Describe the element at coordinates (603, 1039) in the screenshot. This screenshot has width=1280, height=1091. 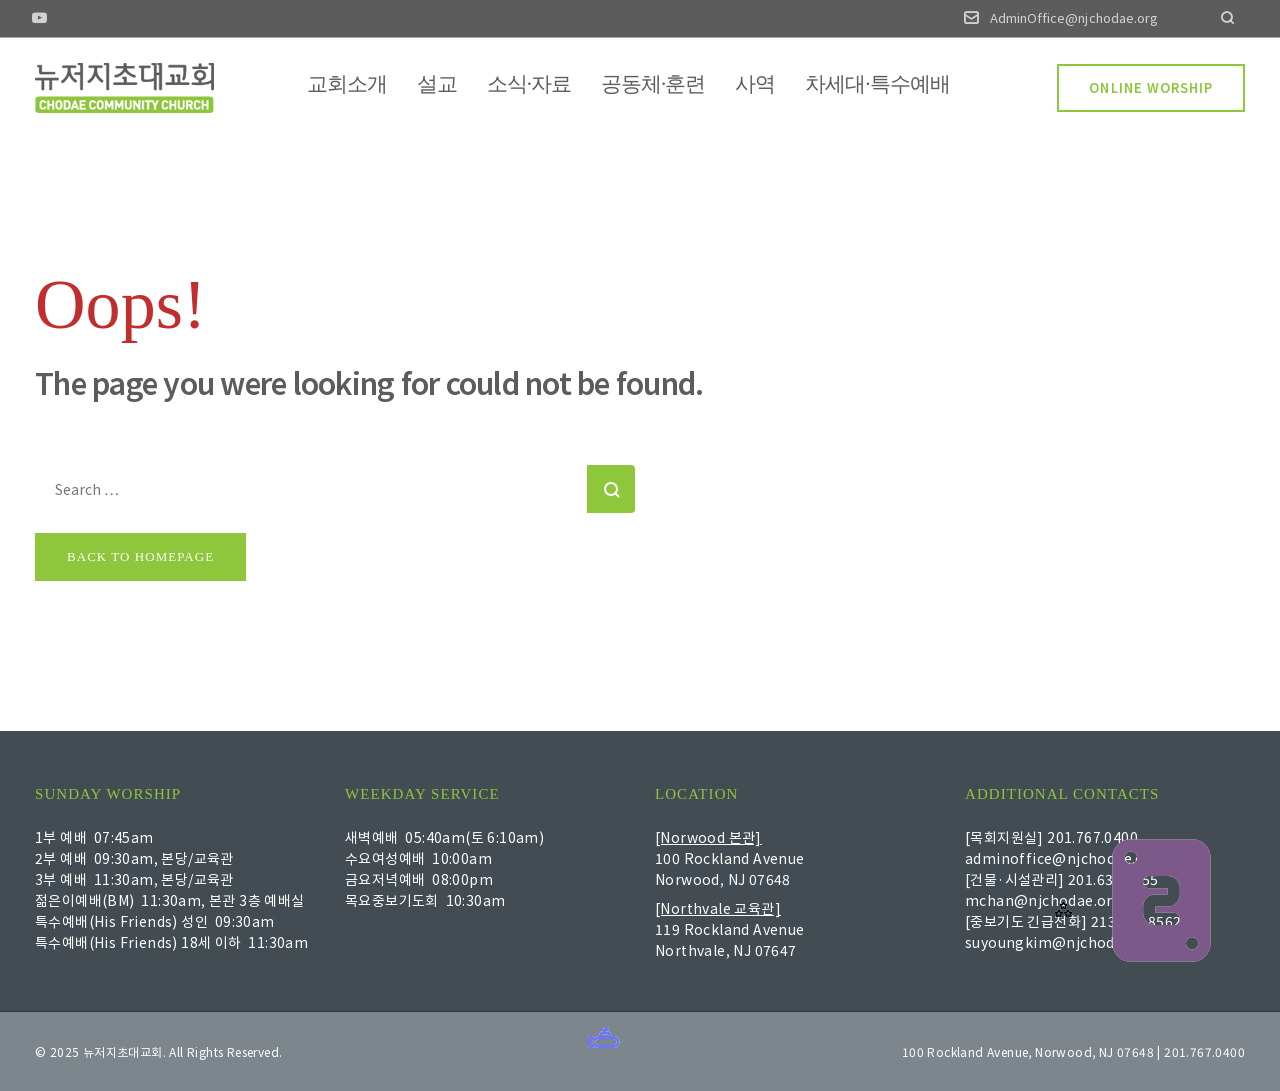
I see `navigate to underwater or submarine-related content` at that location.